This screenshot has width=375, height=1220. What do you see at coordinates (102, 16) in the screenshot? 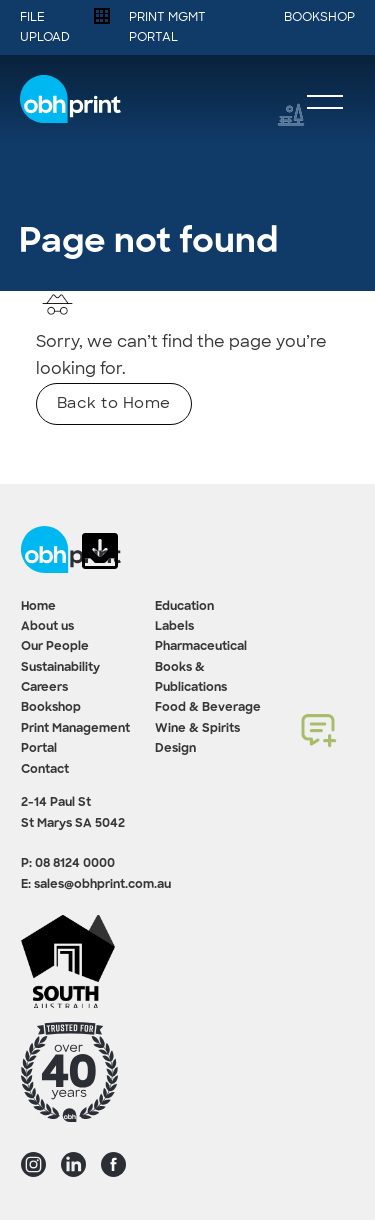
I see `toggle grid view on` at bounding box center [102, 16].